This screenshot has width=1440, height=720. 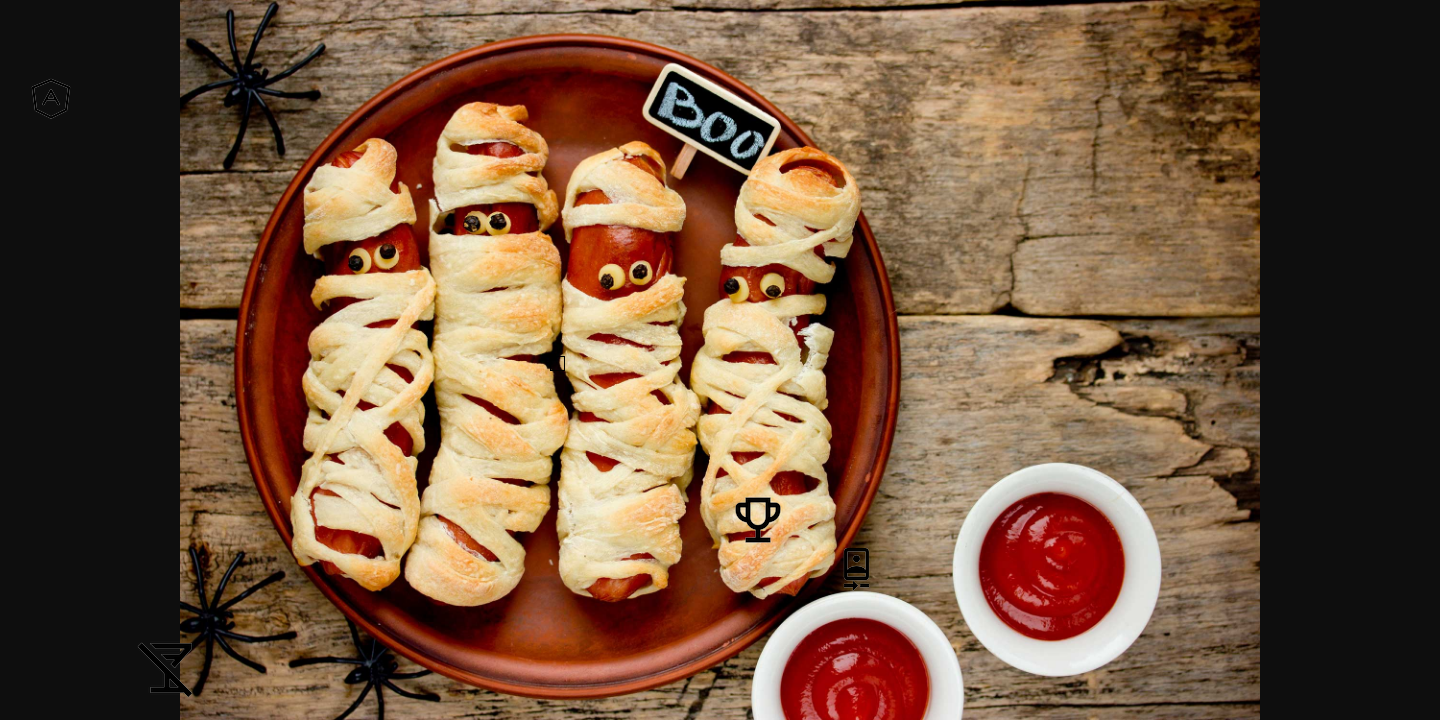 I want to click on view achievements or awards, so click(x=758, y=520).